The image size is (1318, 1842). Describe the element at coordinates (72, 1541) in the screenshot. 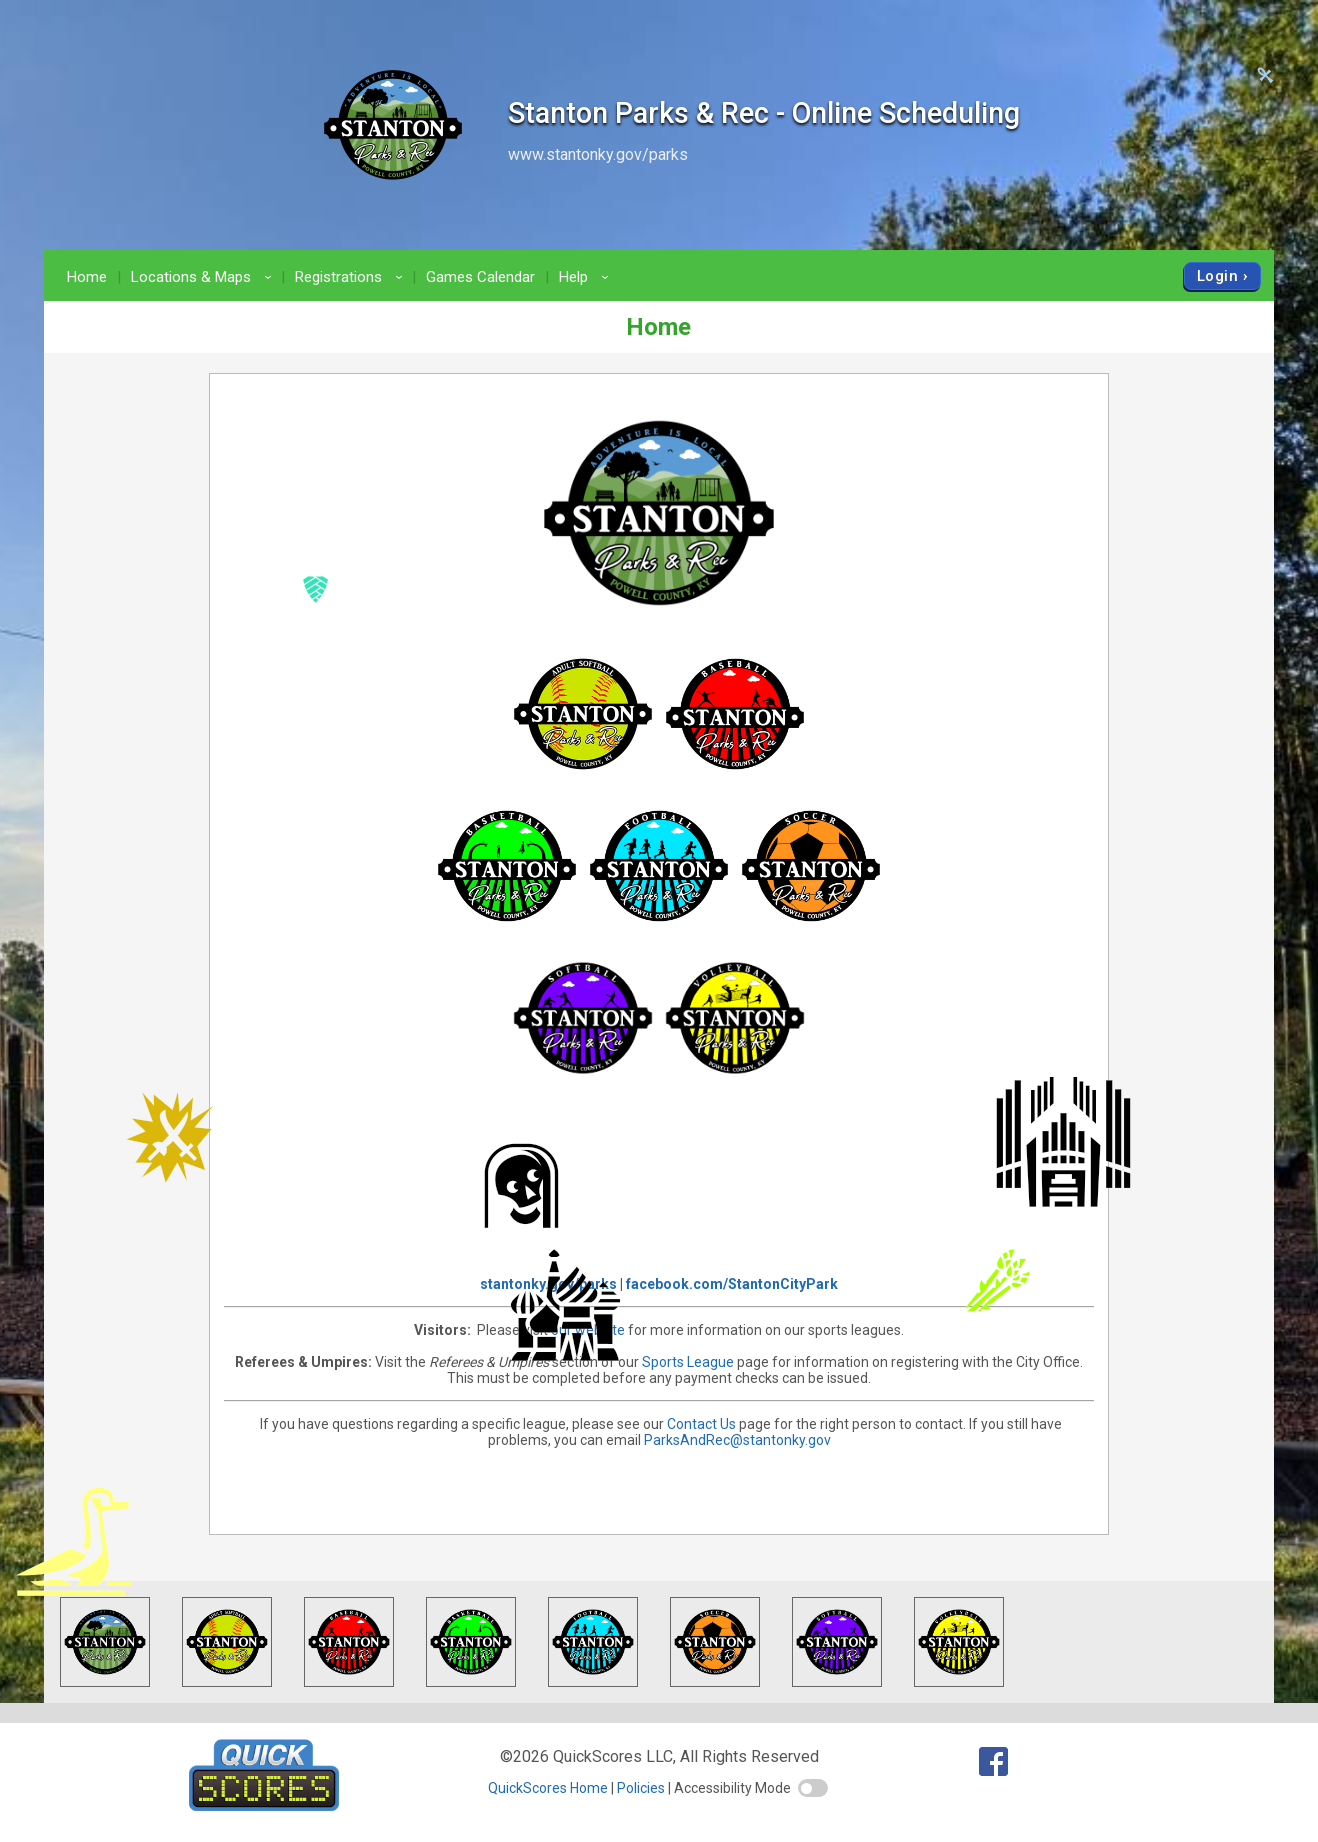

I see `canadian goose character or wildlife element` at that location.